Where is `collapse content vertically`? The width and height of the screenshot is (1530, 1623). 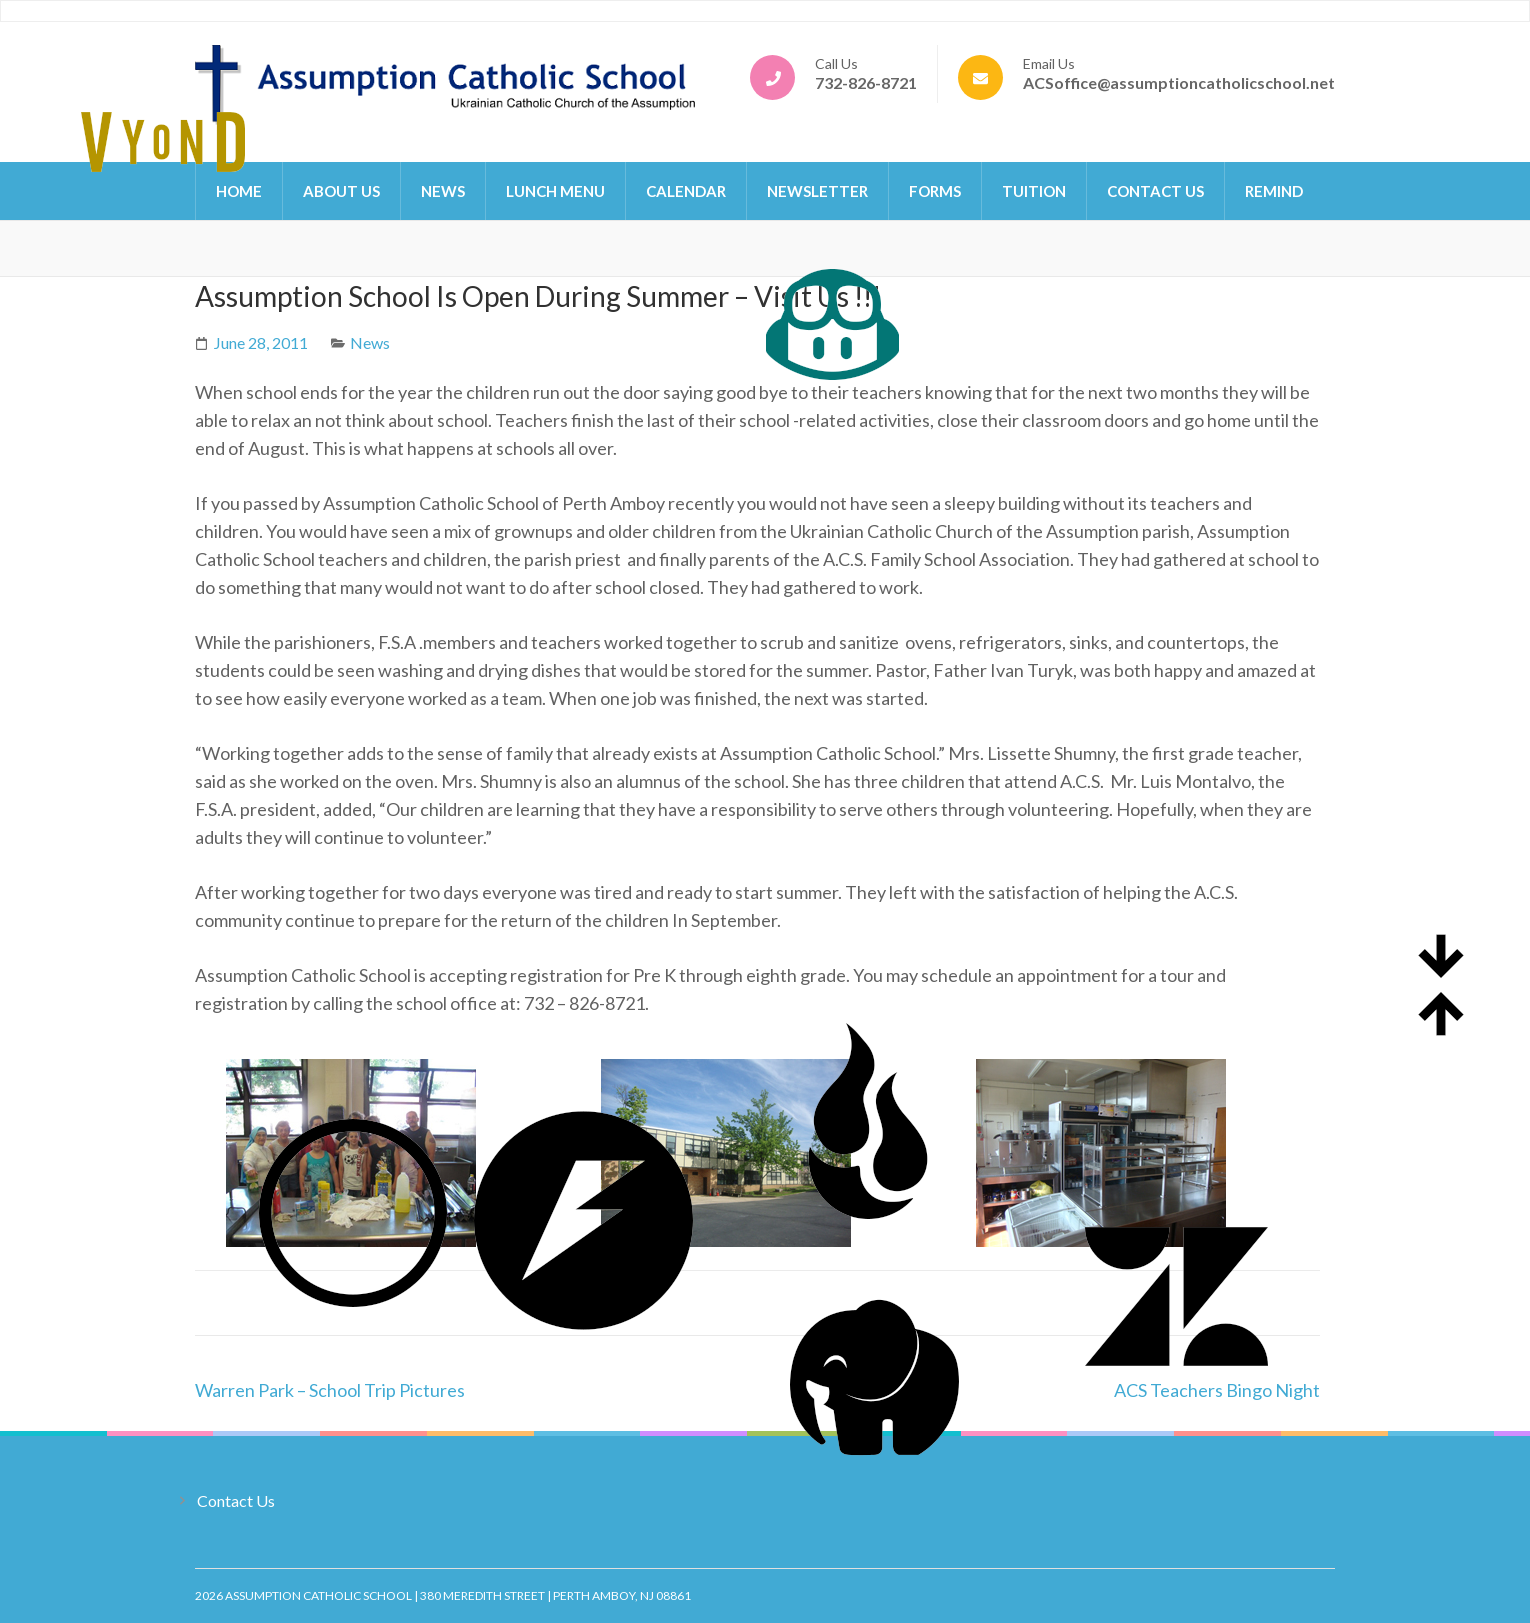
collapse content vertically is located at coordinates (1441, 985).